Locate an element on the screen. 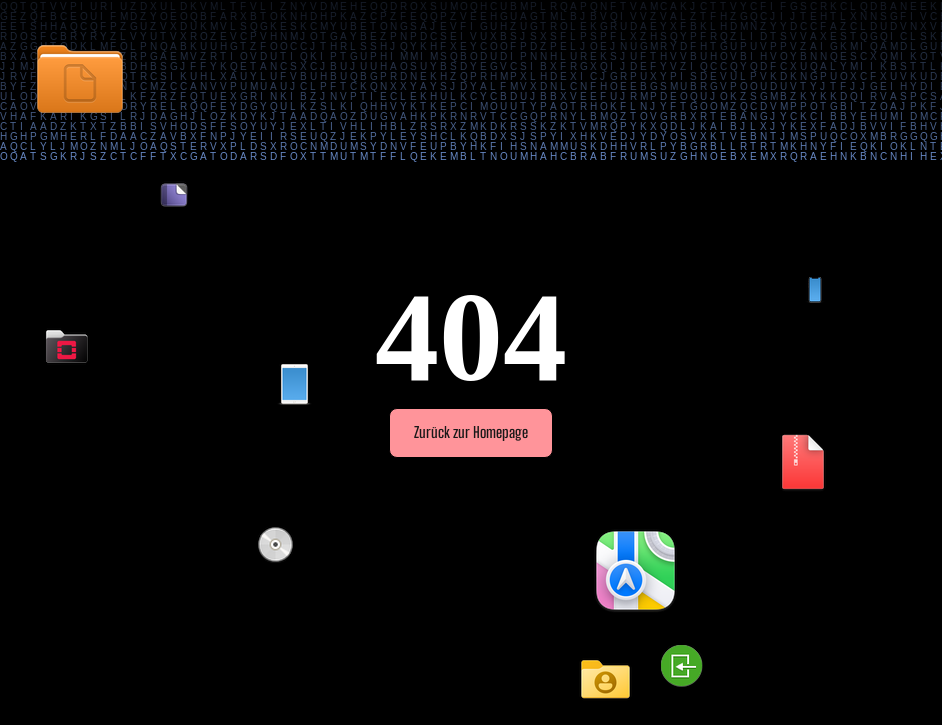  open your documents folder is located at coordinates (80, 79).